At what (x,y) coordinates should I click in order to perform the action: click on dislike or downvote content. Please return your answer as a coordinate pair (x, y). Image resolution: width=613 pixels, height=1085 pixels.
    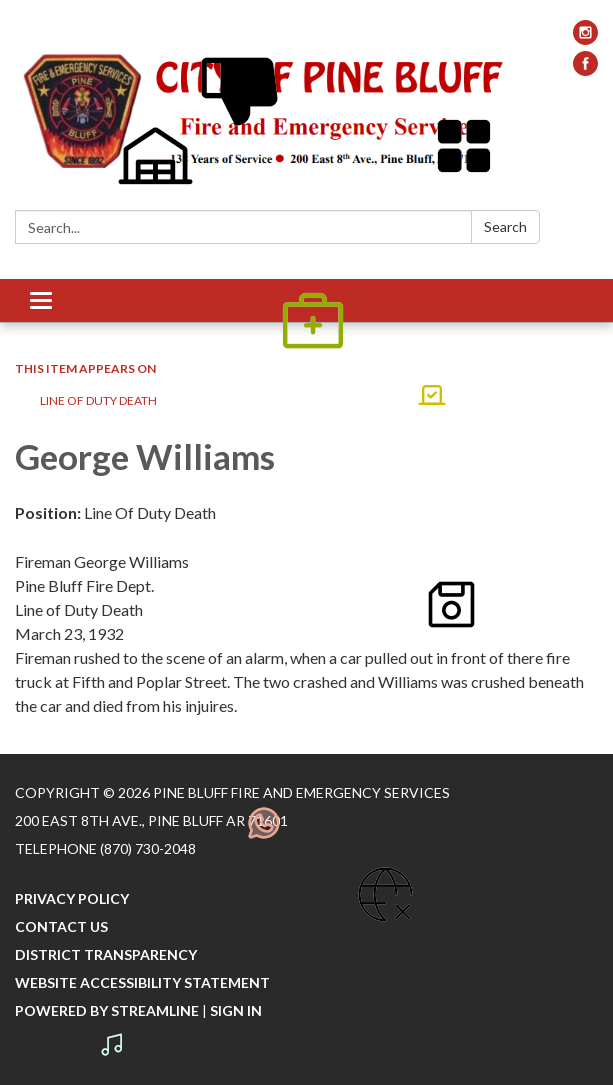
    Looking at the image, I should click on (239, 87).